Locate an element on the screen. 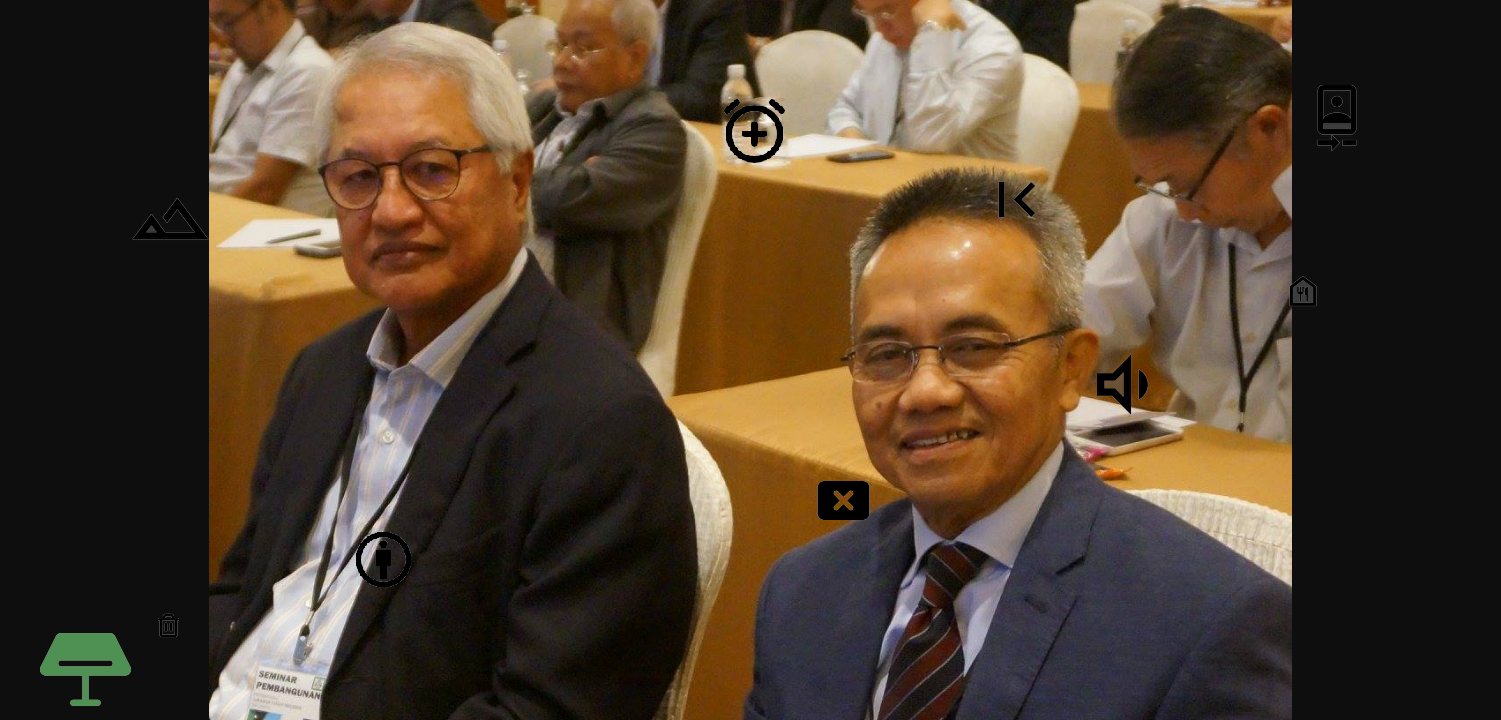 This screenshot has width=1501, height=720. access presentation or speaker mode is located at coordinates (85, 669).